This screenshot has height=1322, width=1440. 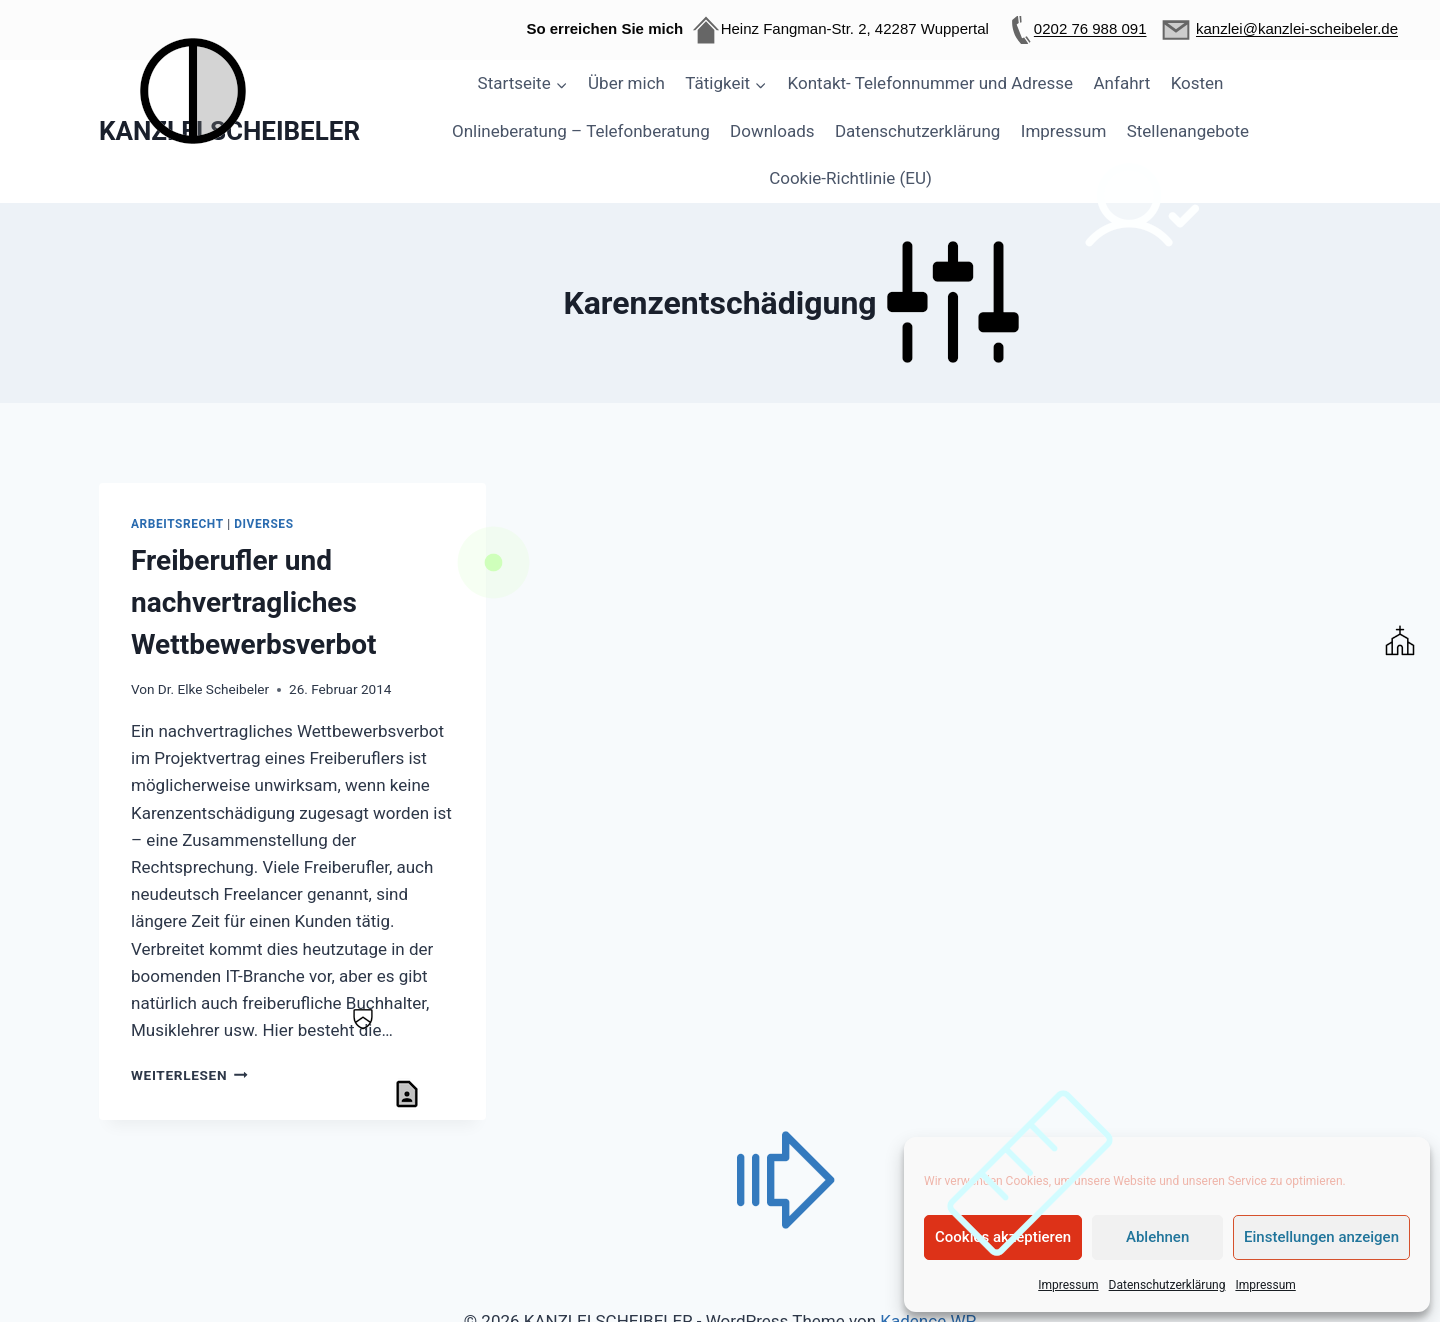 I want to click on adjust settings or preferences, so click(x=953, y=302).